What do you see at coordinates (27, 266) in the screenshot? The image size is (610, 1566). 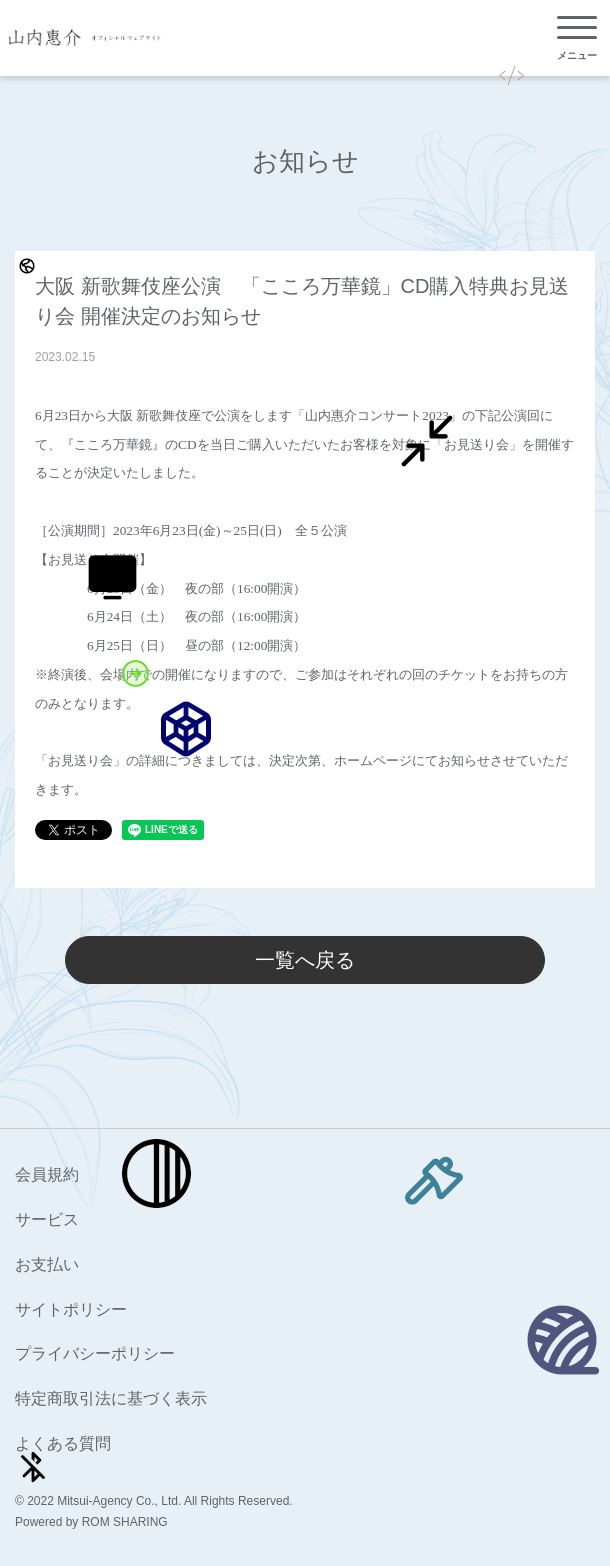 I see `switch to western hemisphere or Americas region` at bounding box center [27, 266].